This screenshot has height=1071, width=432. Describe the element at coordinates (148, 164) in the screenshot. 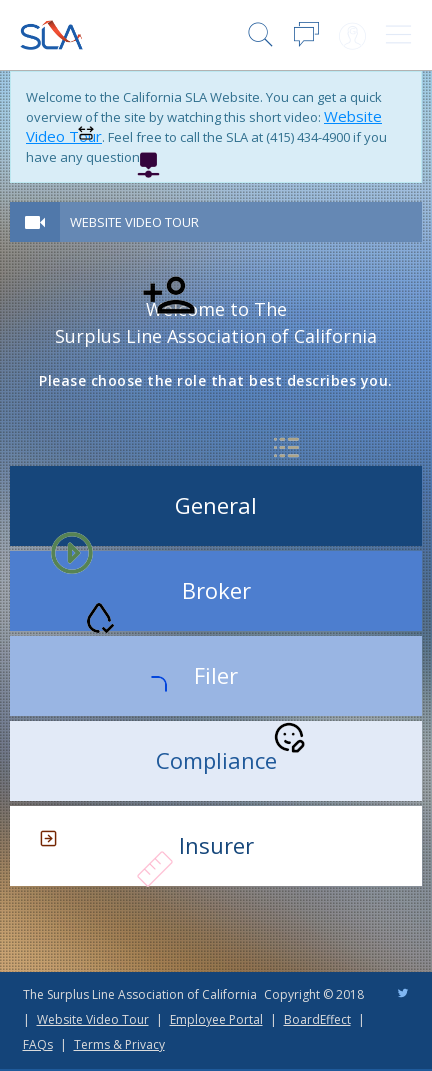

I see `view event details on a timeline` at that location.